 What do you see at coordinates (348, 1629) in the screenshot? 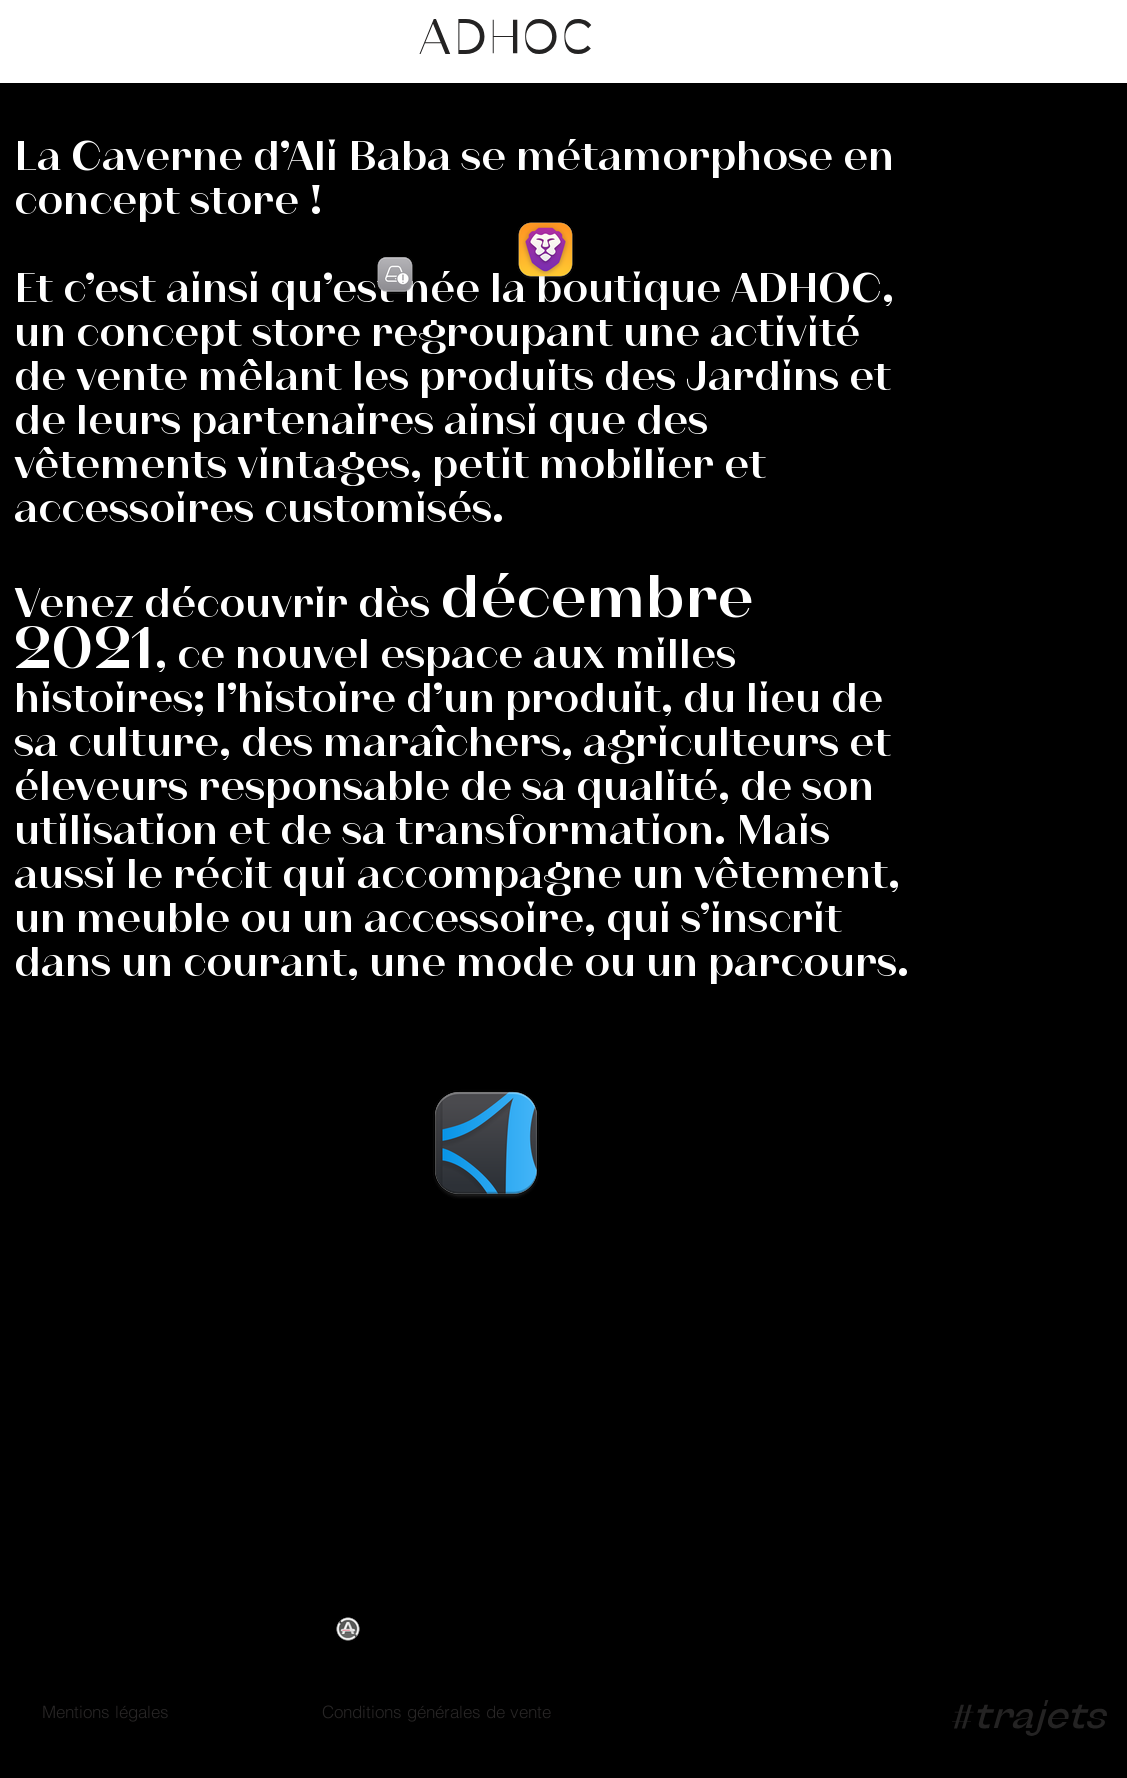
I see `open the software update manager` at bounding box center [348, 1629].